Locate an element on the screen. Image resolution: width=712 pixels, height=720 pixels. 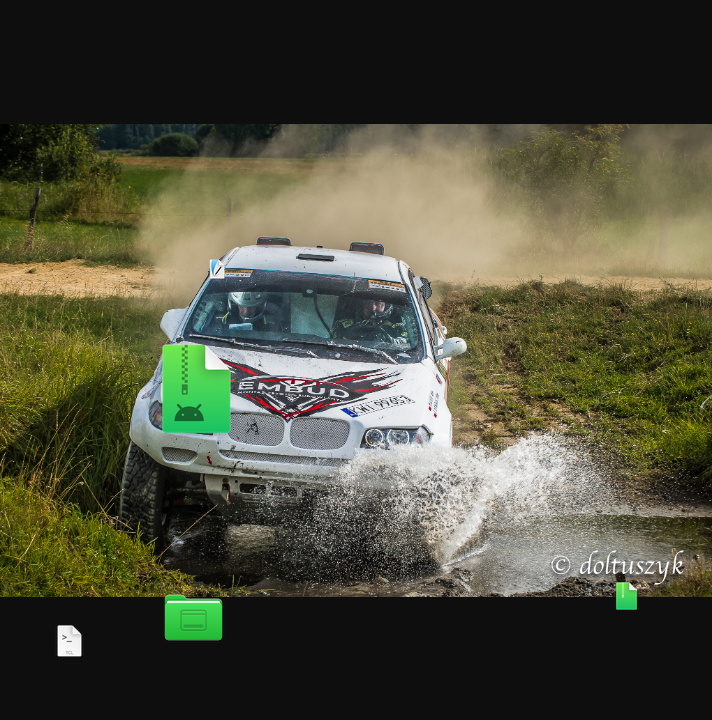
a tcl script file is located at coordinates (69, 641).